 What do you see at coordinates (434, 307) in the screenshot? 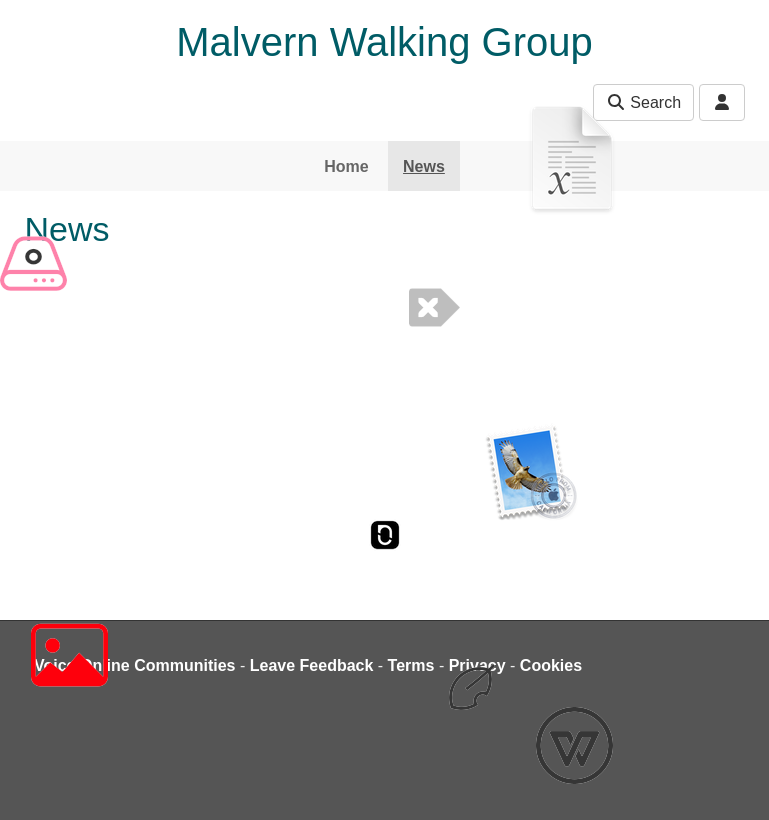
I see `clear text input field (right-to-left layout)` at bounding box center [434, 307].